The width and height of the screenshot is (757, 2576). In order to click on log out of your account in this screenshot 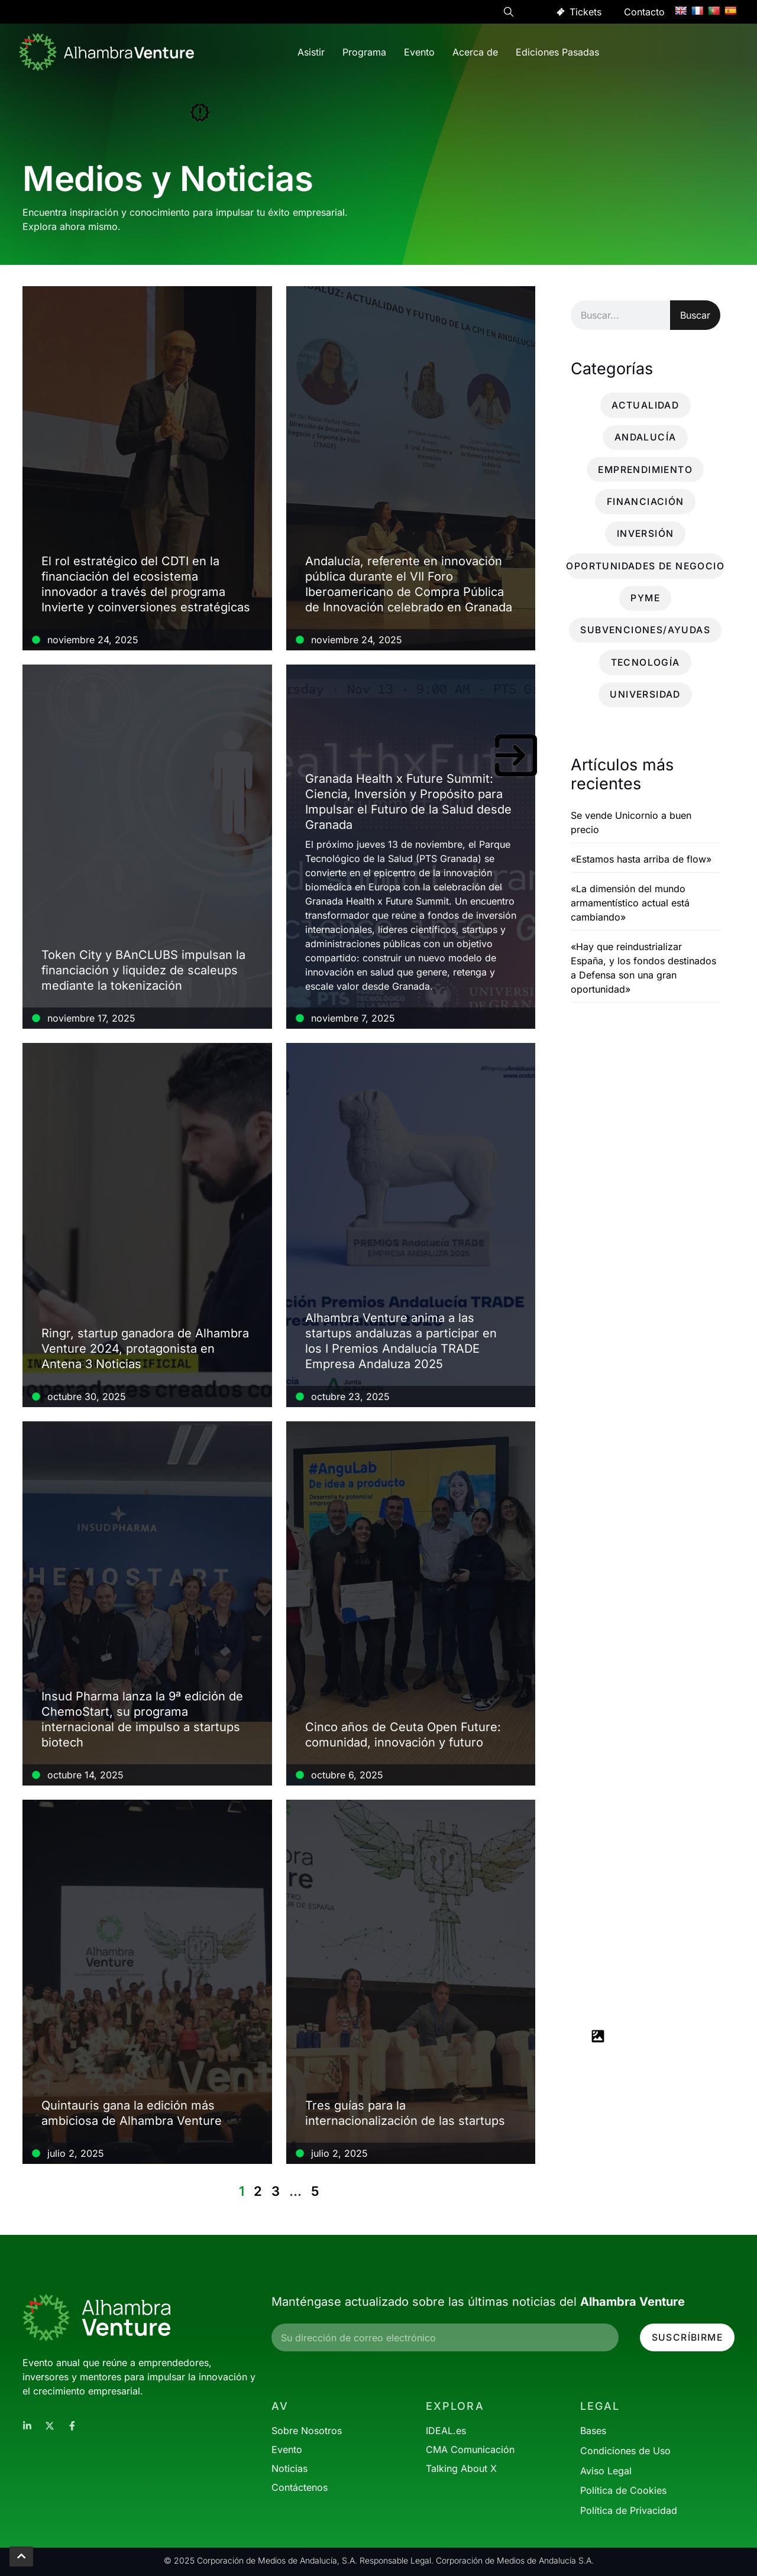, I will do `click(516, 755)`.